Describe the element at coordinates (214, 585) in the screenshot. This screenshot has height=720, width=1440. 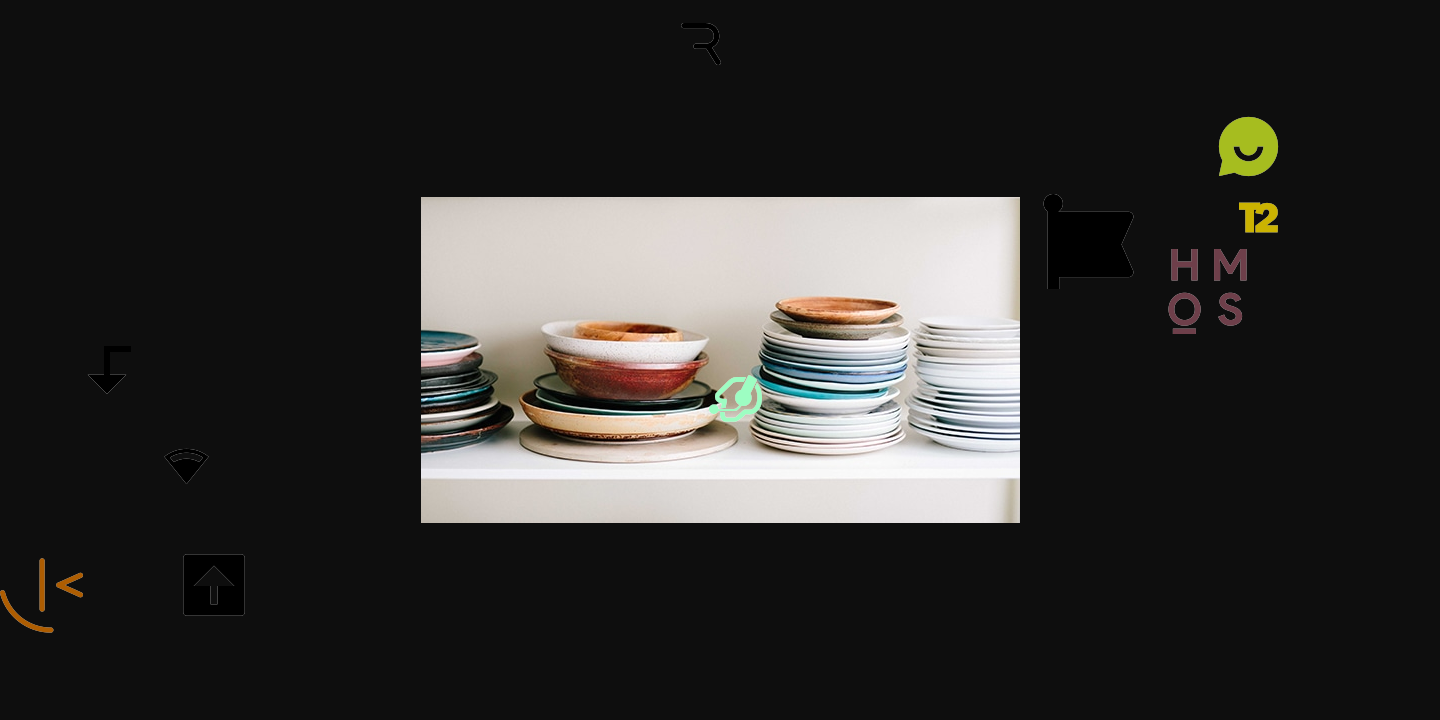
I see `upload a file or document` at that location.